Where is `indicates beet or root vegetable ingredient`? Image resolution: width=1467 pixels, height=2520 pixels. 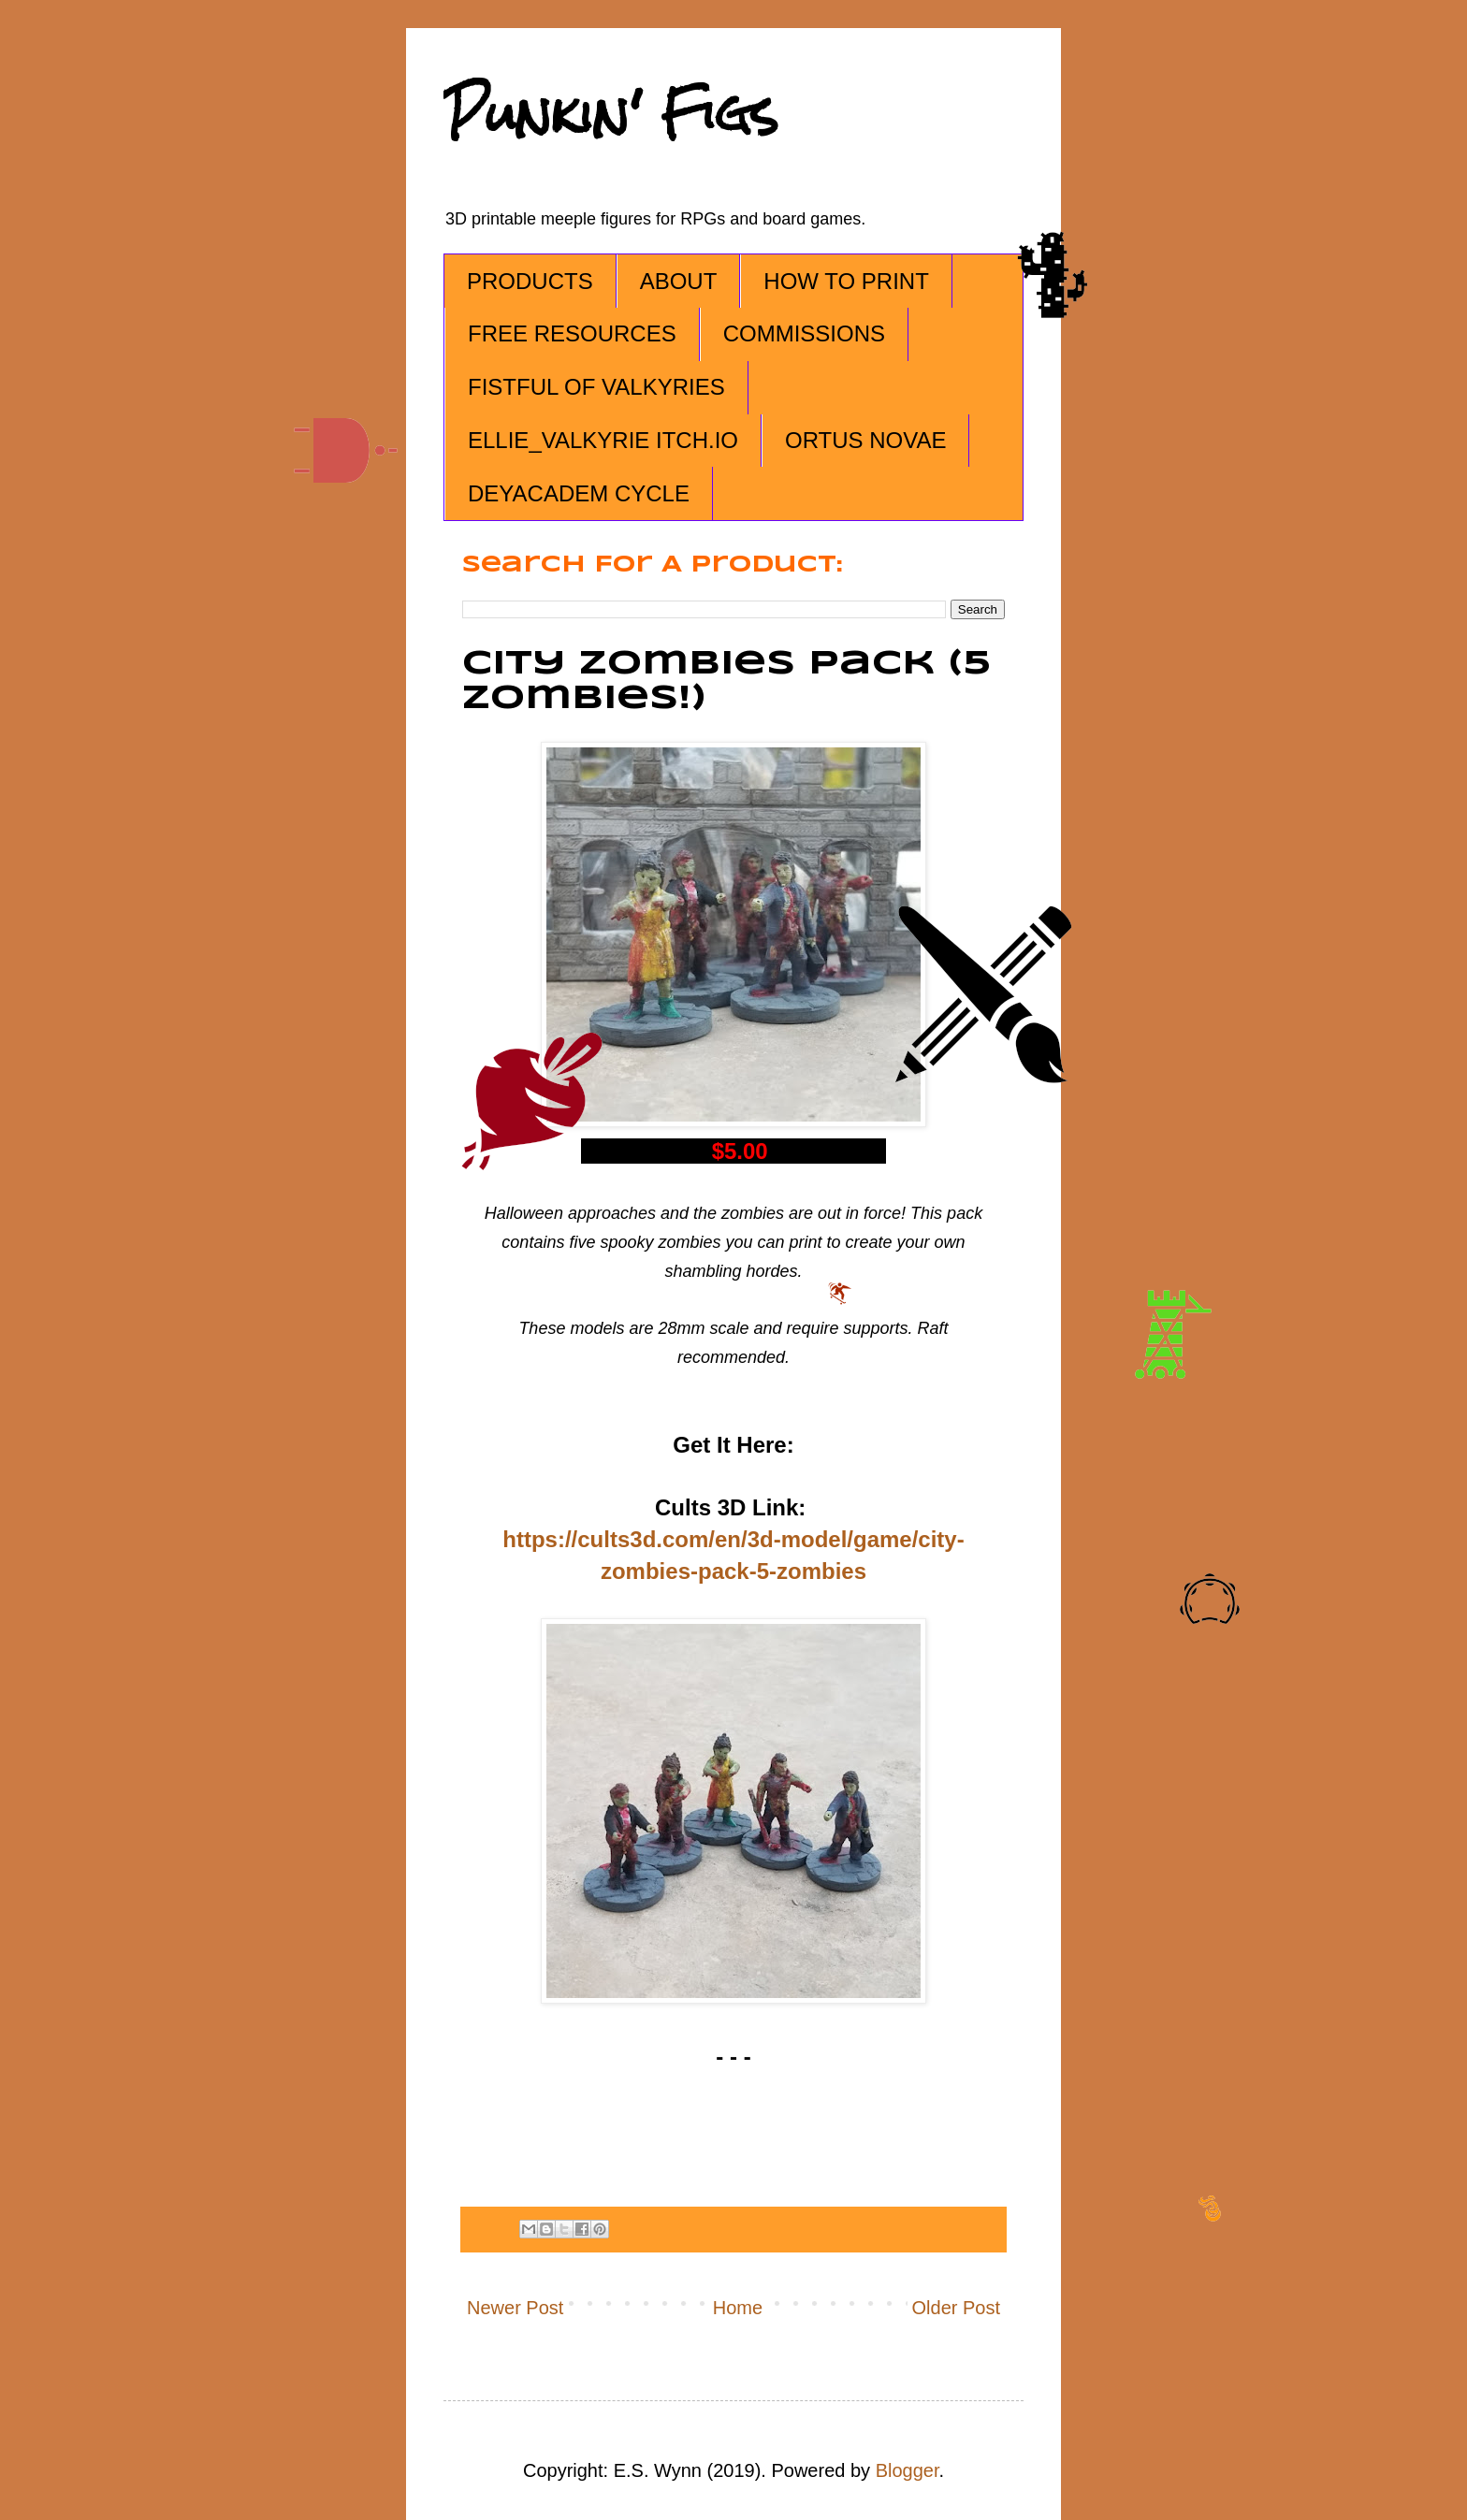 indicates beet or root vegetable ingredient is located at coordinates (531, 1101).